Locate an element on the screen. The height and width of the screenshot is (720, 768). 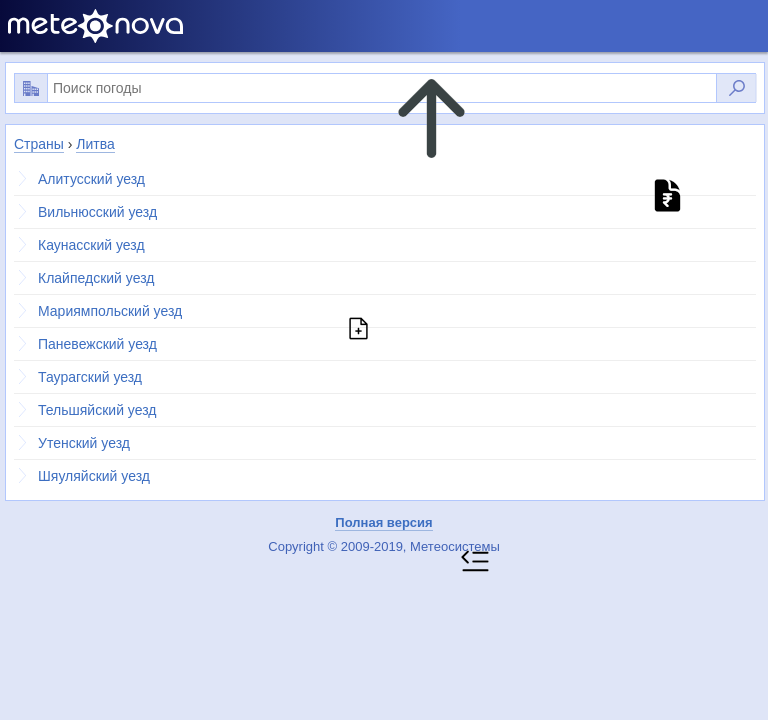
scroll to top of page is located at coordinates (431, 118).